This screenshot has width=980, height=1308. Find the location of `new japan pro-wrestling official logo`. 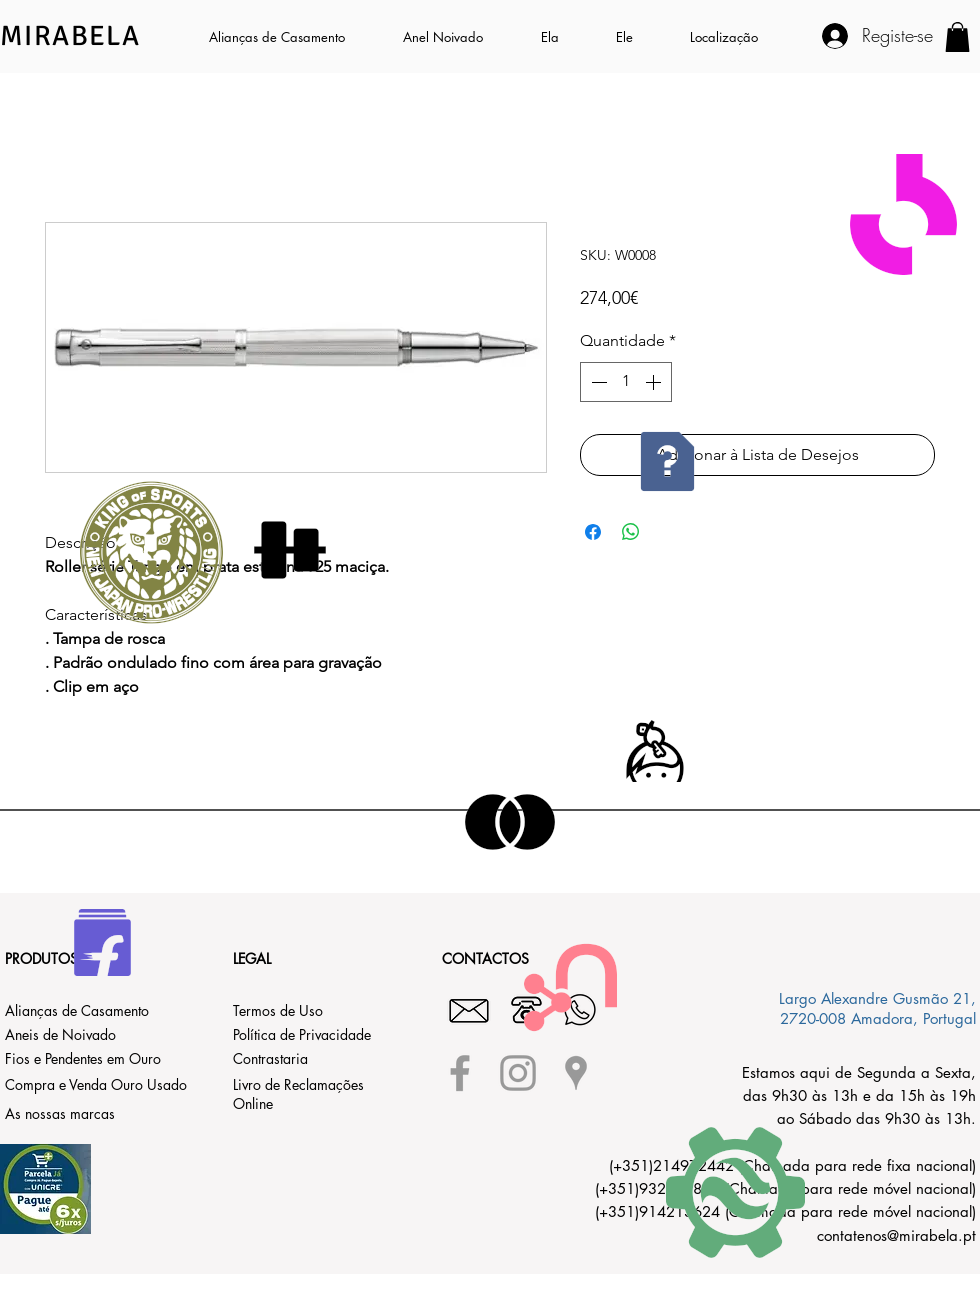

new japan pro-wrestling official logo is located at coordinates (151, 552).